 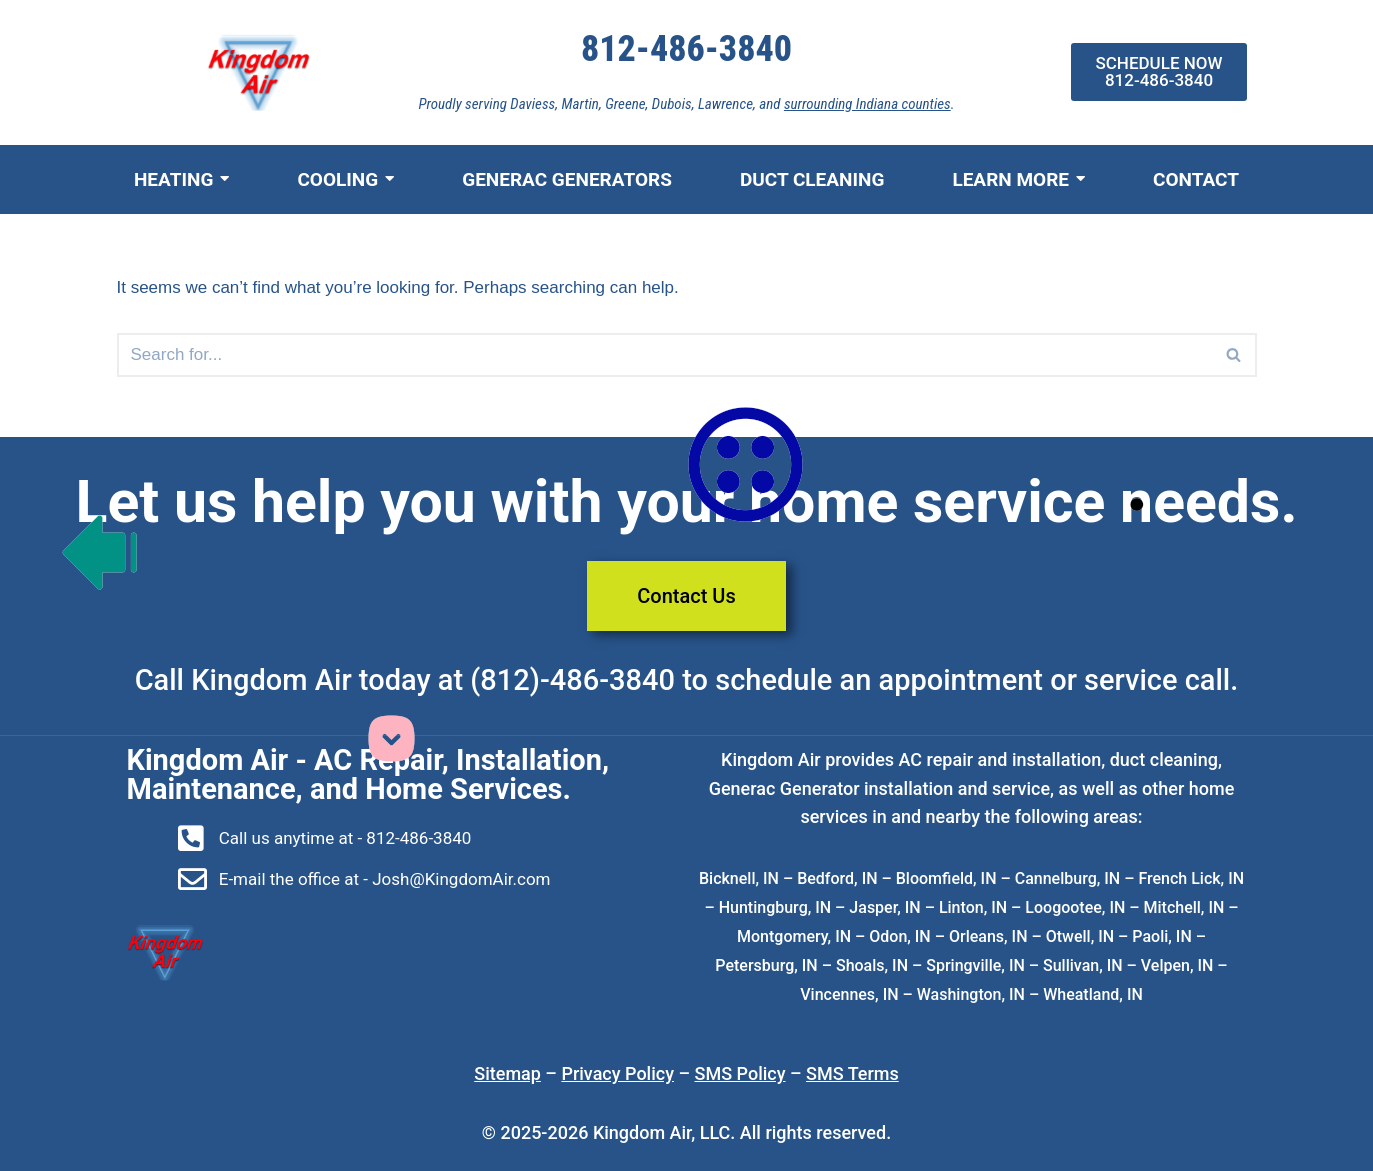 What do you see at coordinates (391, 738) in the screenshot?
I see `expand dropdown menu or content` at bounding box center [391, 738].